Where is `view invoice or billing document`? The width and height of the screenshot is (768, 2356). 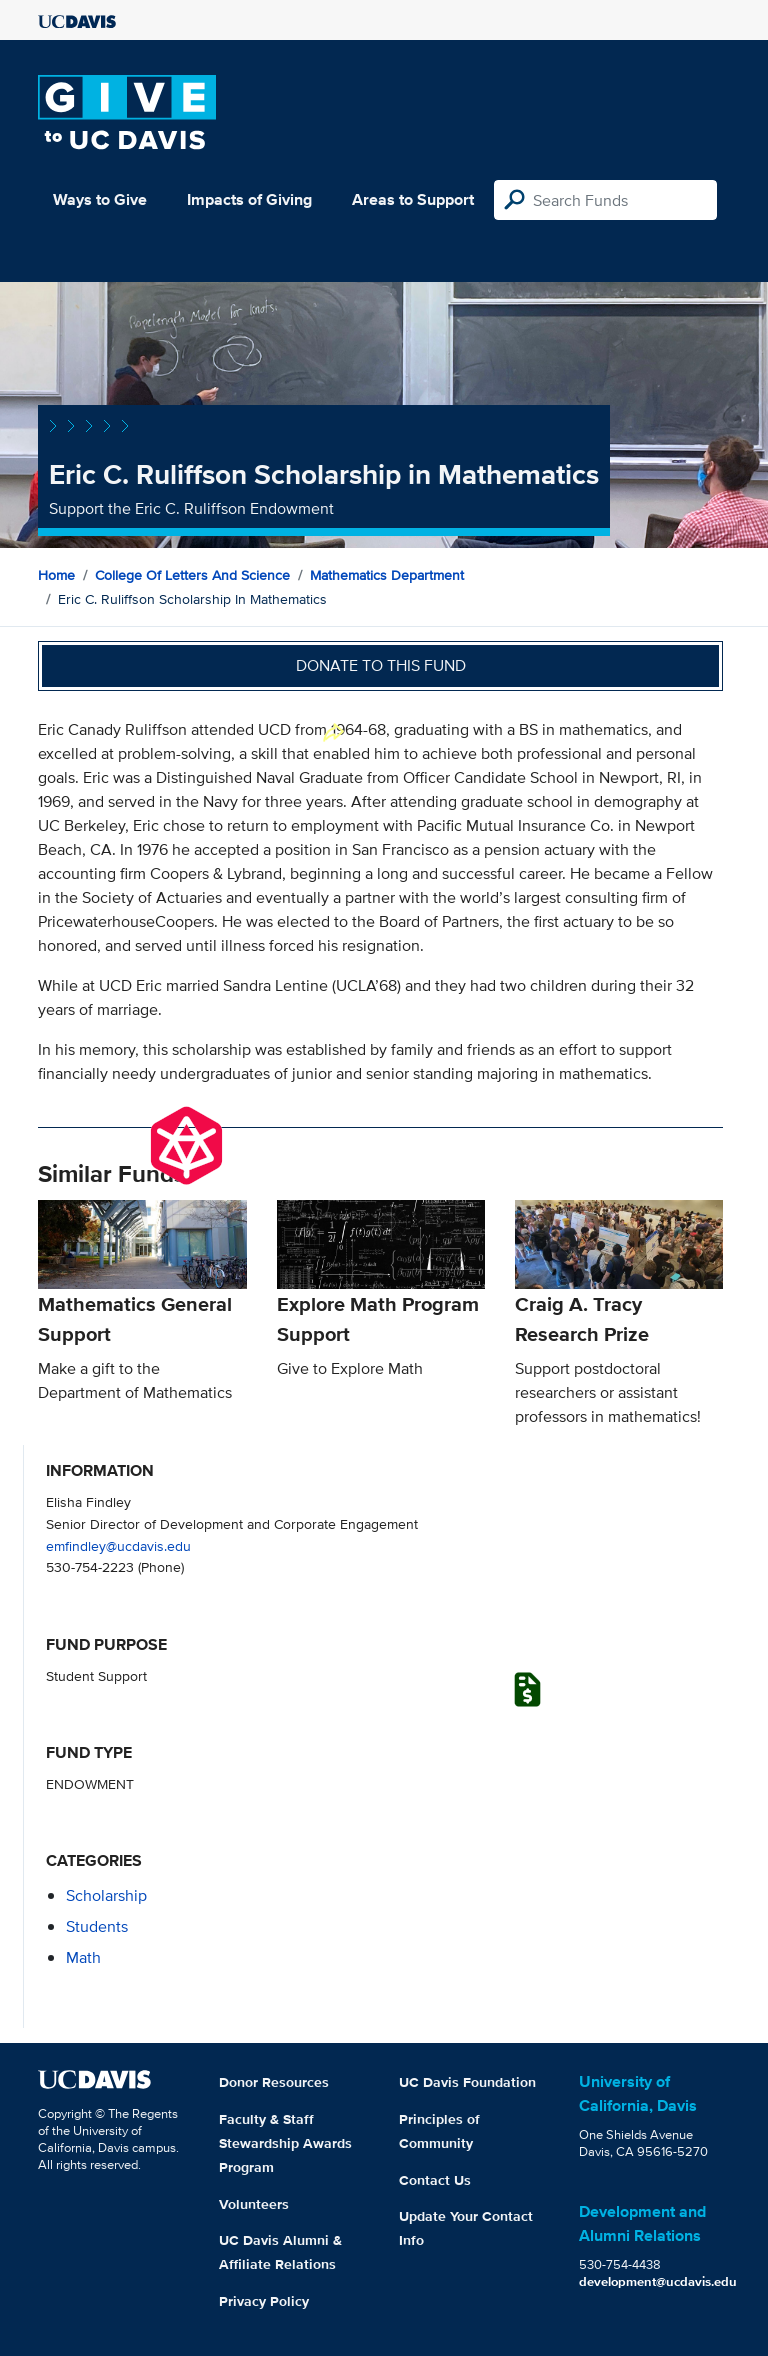 view invoice or billing document is located at coordinates (527, 1689).